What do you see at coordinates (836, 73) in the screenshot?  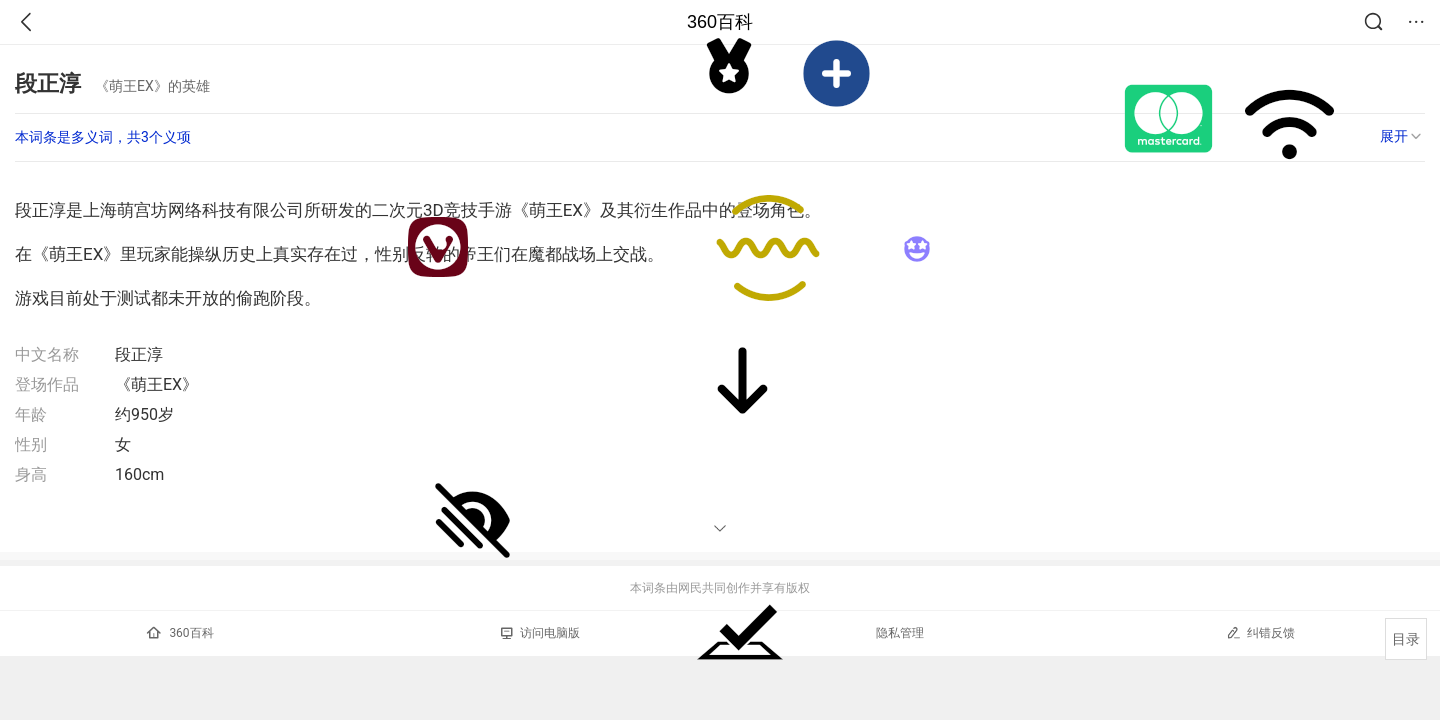 I see `add a new item` at bounding box center [836, 73].